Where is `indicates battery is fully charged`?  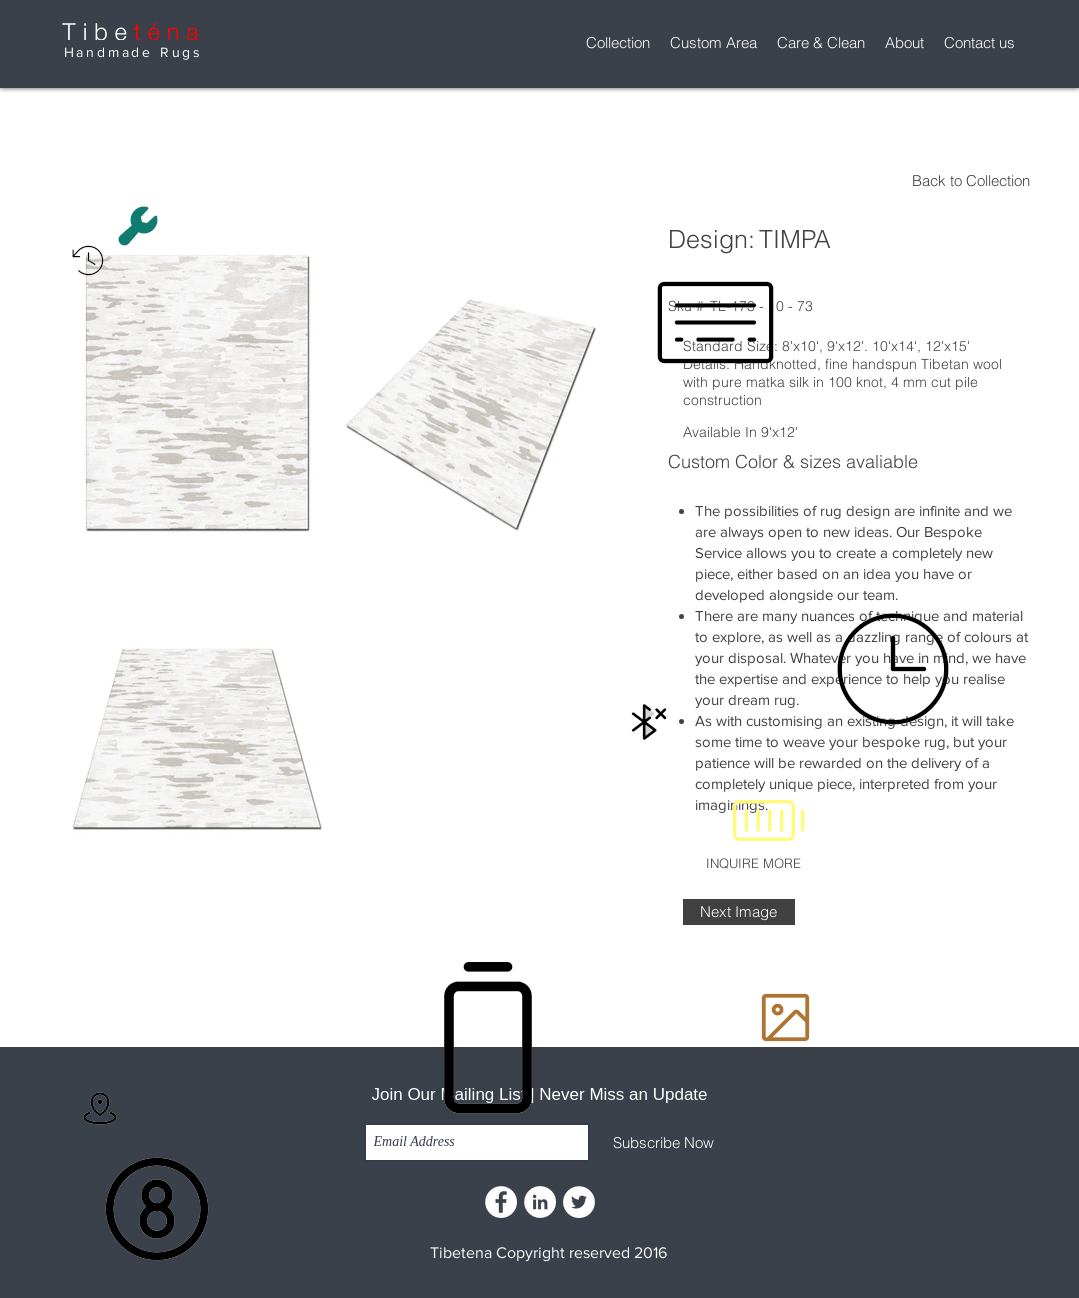
indicates battery is fully charged is located at coordinates (767, 820).